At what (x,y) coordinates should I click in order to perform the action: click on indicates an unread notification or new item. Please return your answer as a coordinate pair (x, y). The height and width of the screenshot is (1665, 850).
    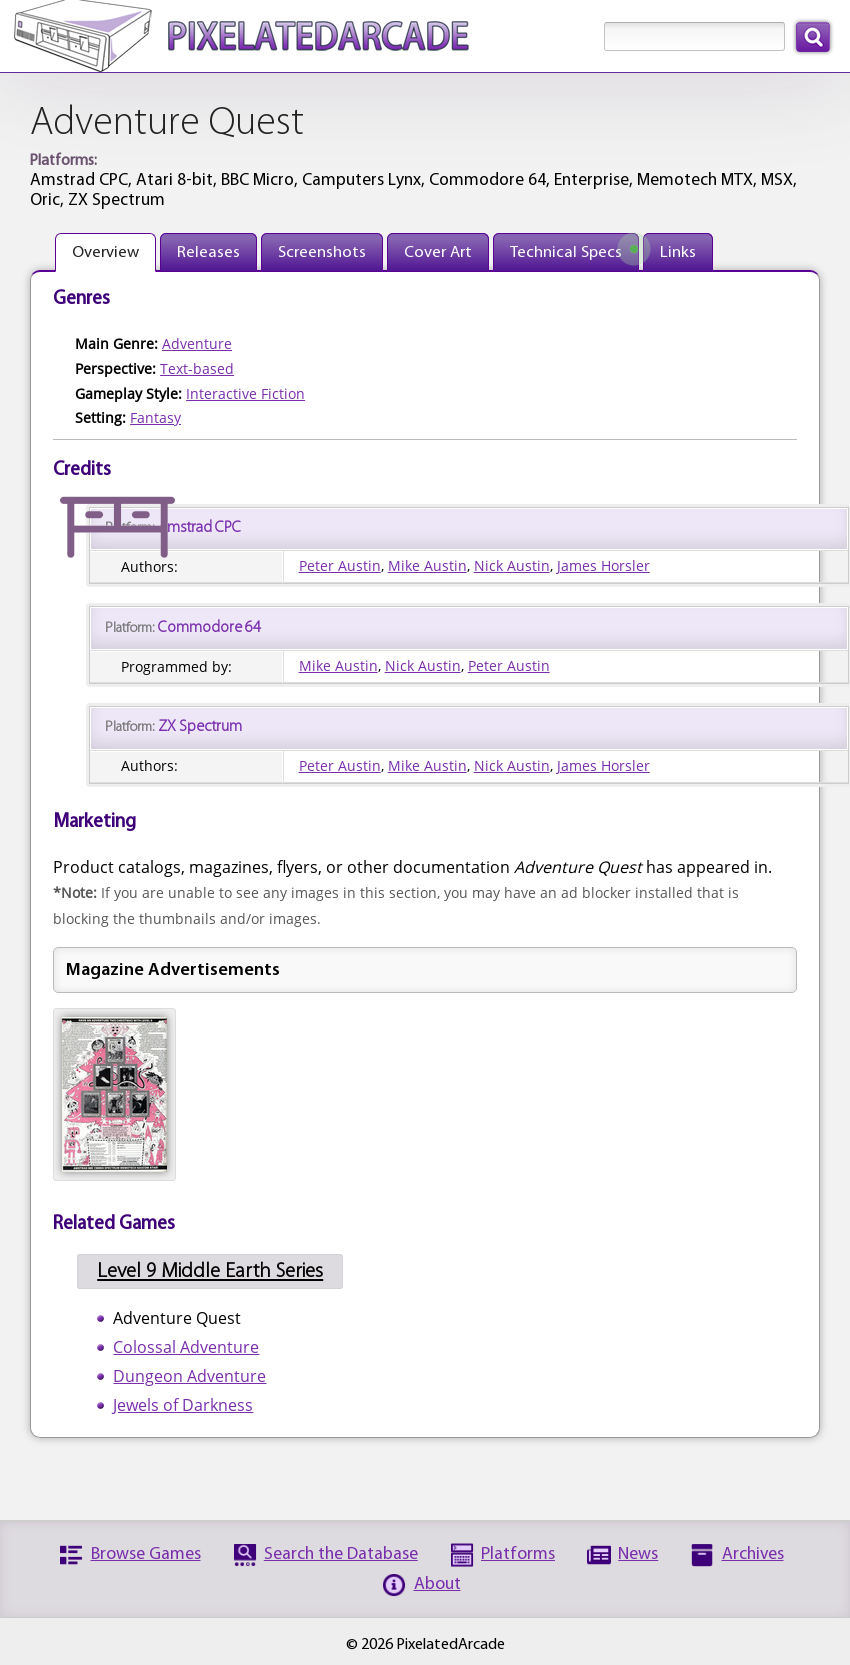
    Looking at the image, I should click on (634, 249).